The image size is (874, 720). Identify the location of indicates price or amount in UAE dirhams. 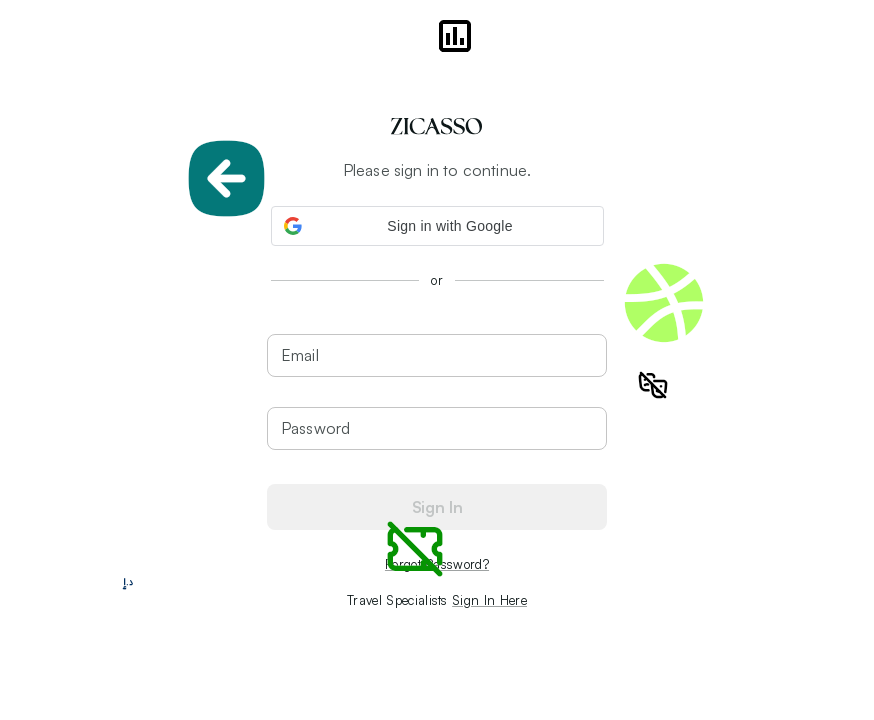
(128, 584).